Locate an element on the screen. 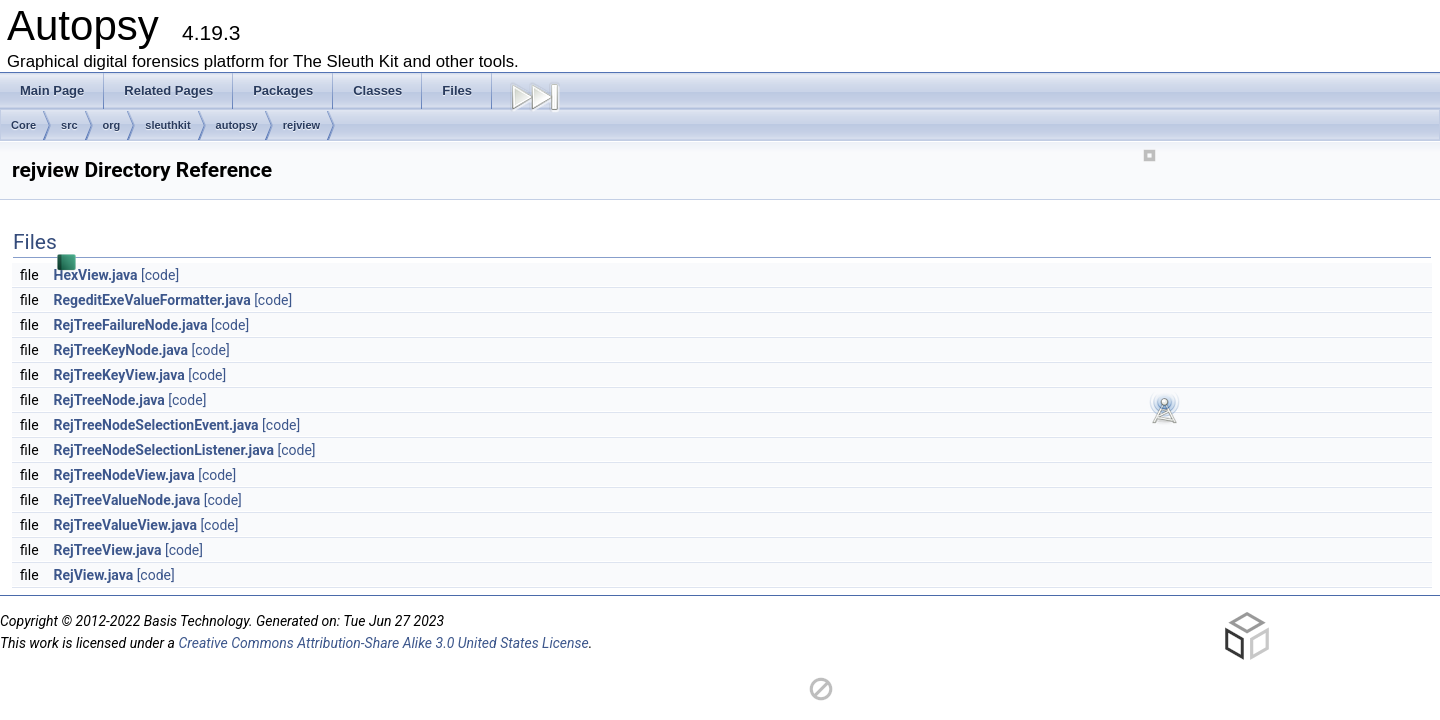  restore window to previous size is located at coordinates (1149, 155).